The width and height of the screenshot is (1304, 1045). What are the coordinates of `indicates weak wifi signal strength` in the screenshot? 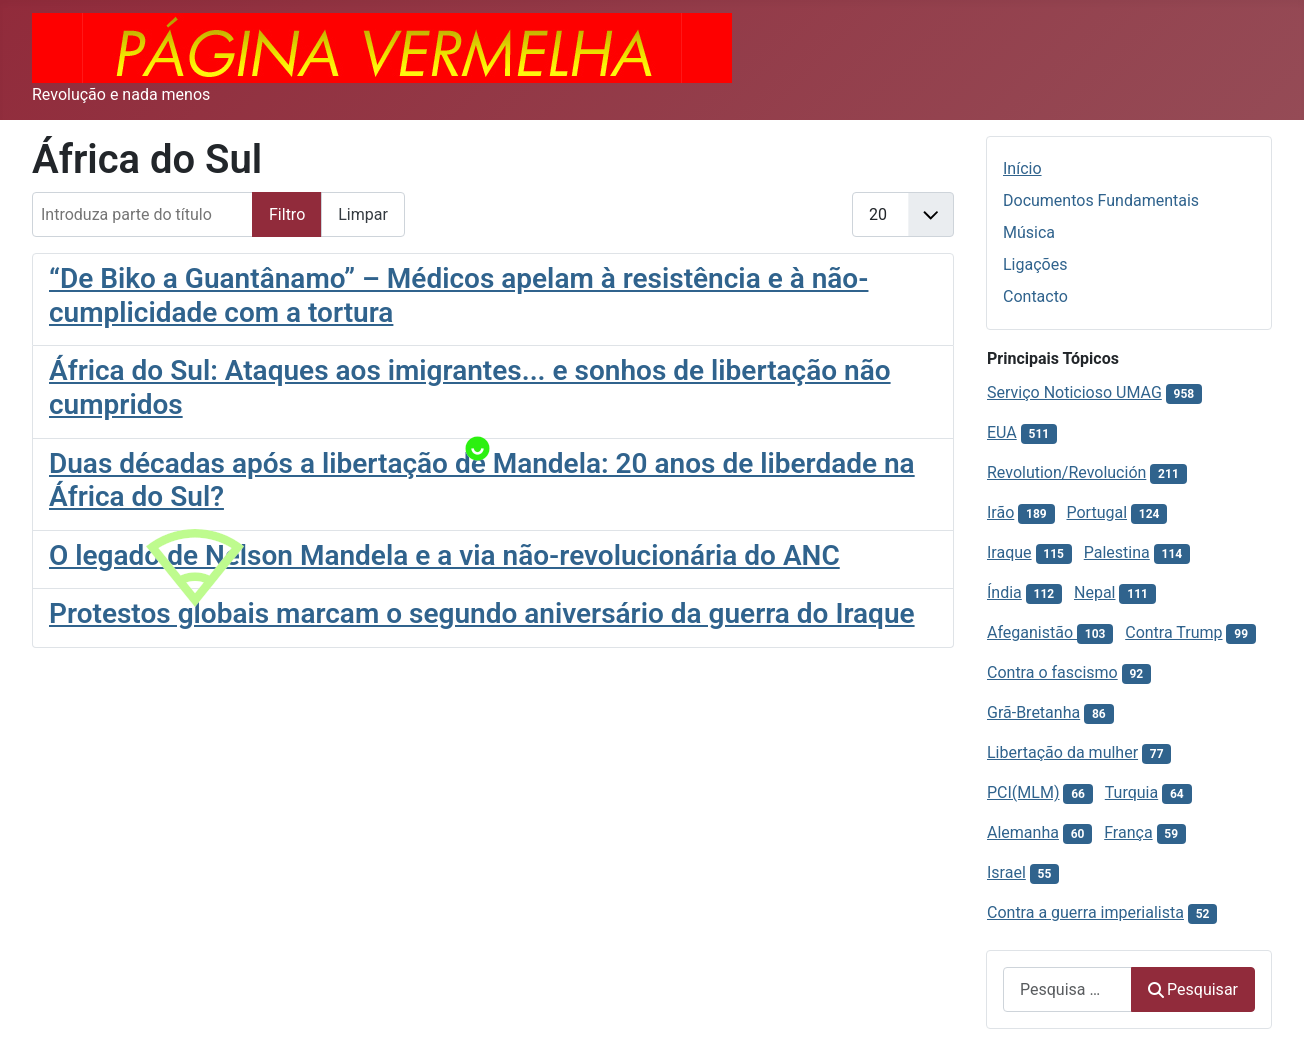 It's located at (195, 568).